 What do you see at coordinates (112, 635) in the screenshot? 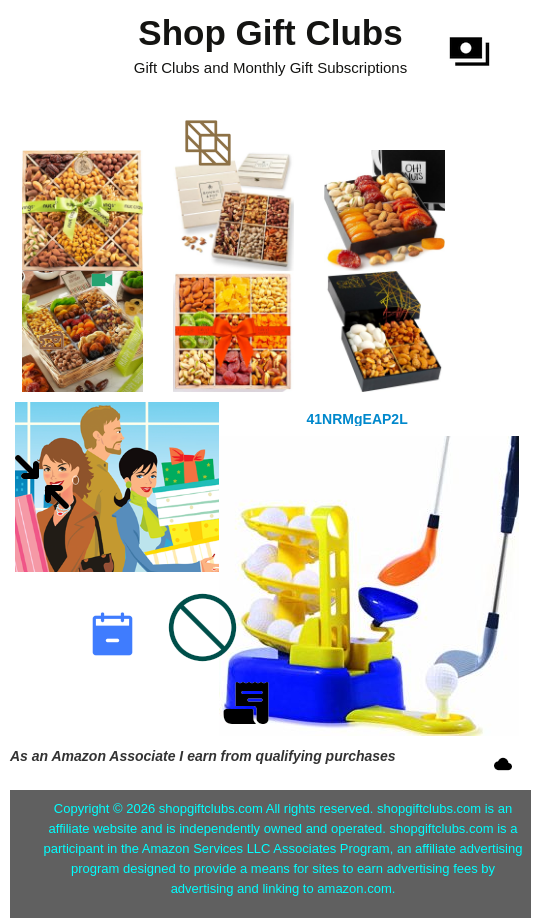
I see `remove an event from your calendar` at bounding box center [112, 635].